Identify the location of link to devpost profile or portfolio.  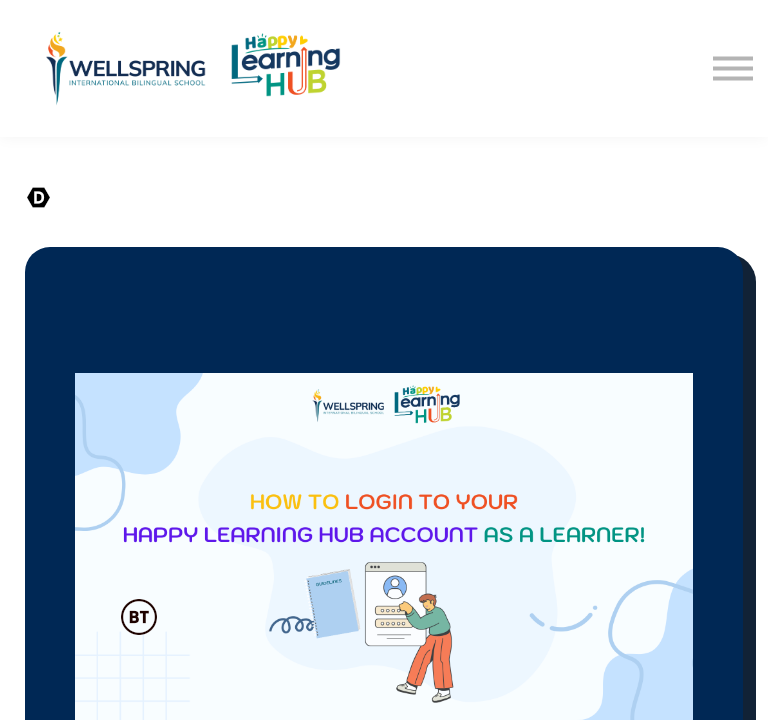
(38, 197).